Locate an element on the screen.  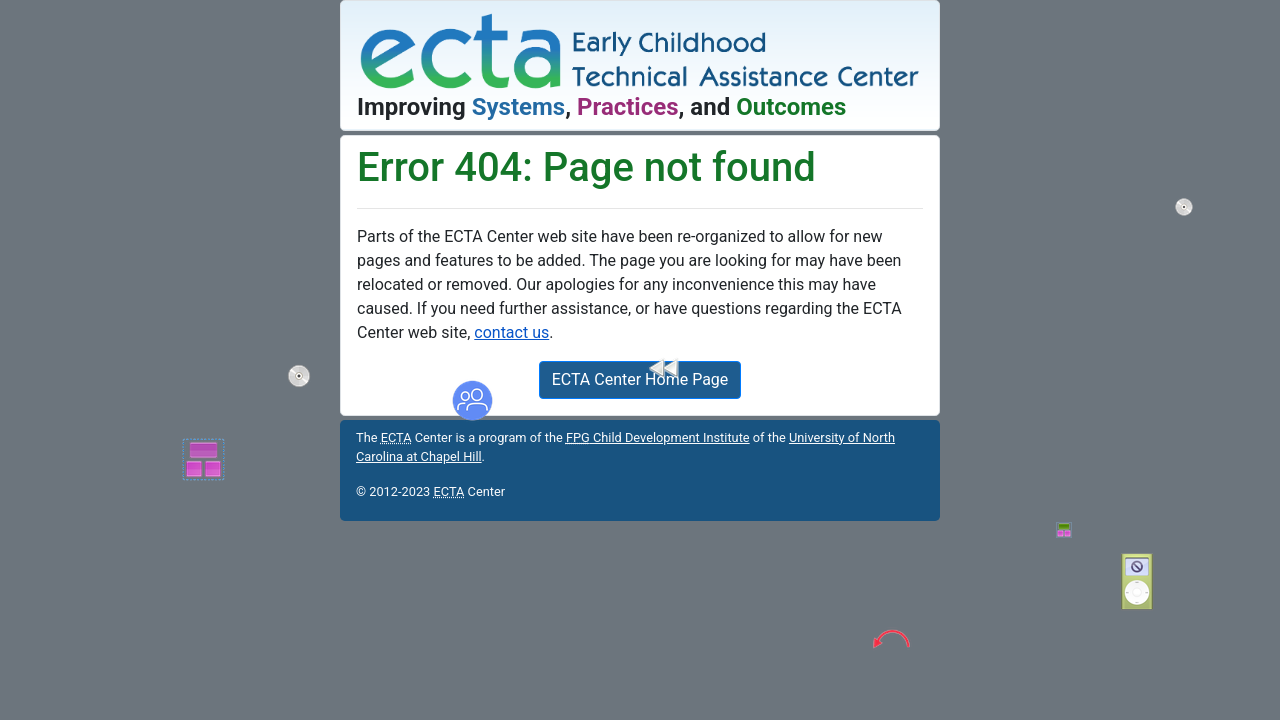
indicates a CD-ROM drive or optical disc device is located at coordinates (1184, 207).